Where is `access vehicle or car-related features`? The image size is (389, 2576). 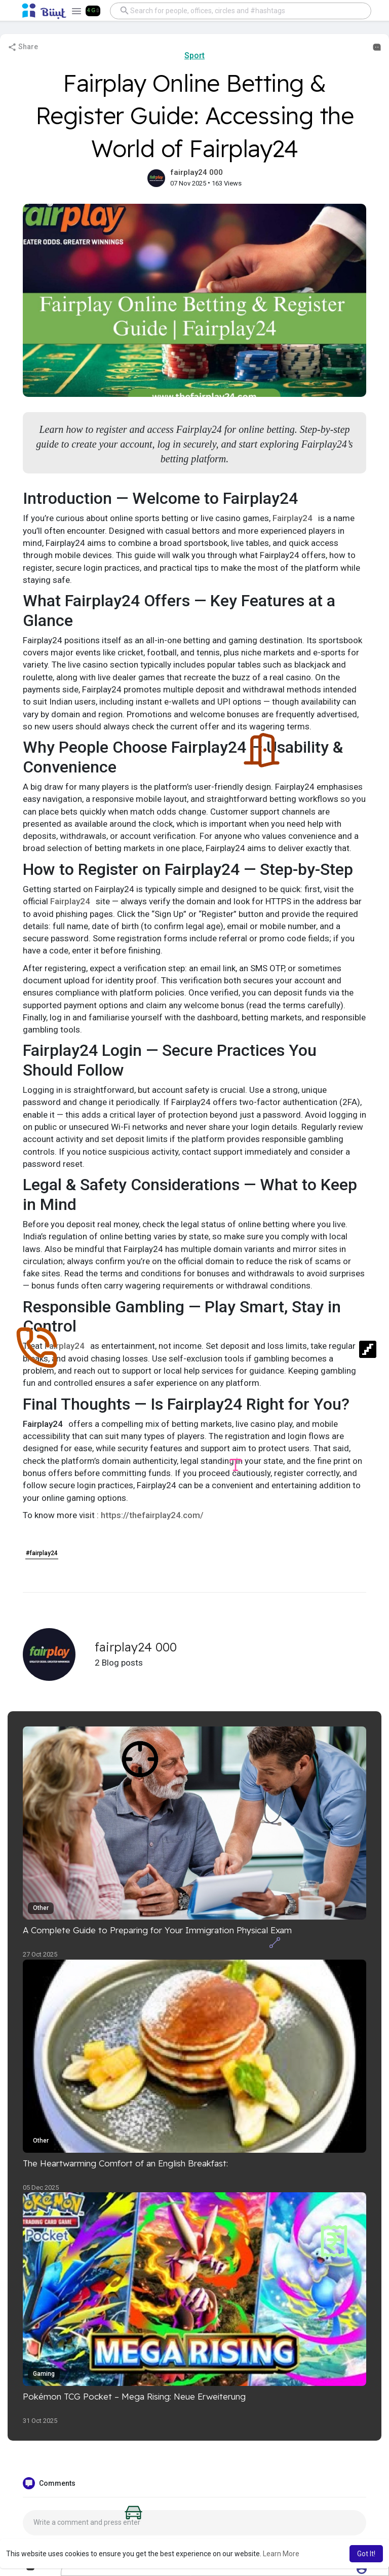 access vehicle or car-related features is located at coordinates (133, 2513).